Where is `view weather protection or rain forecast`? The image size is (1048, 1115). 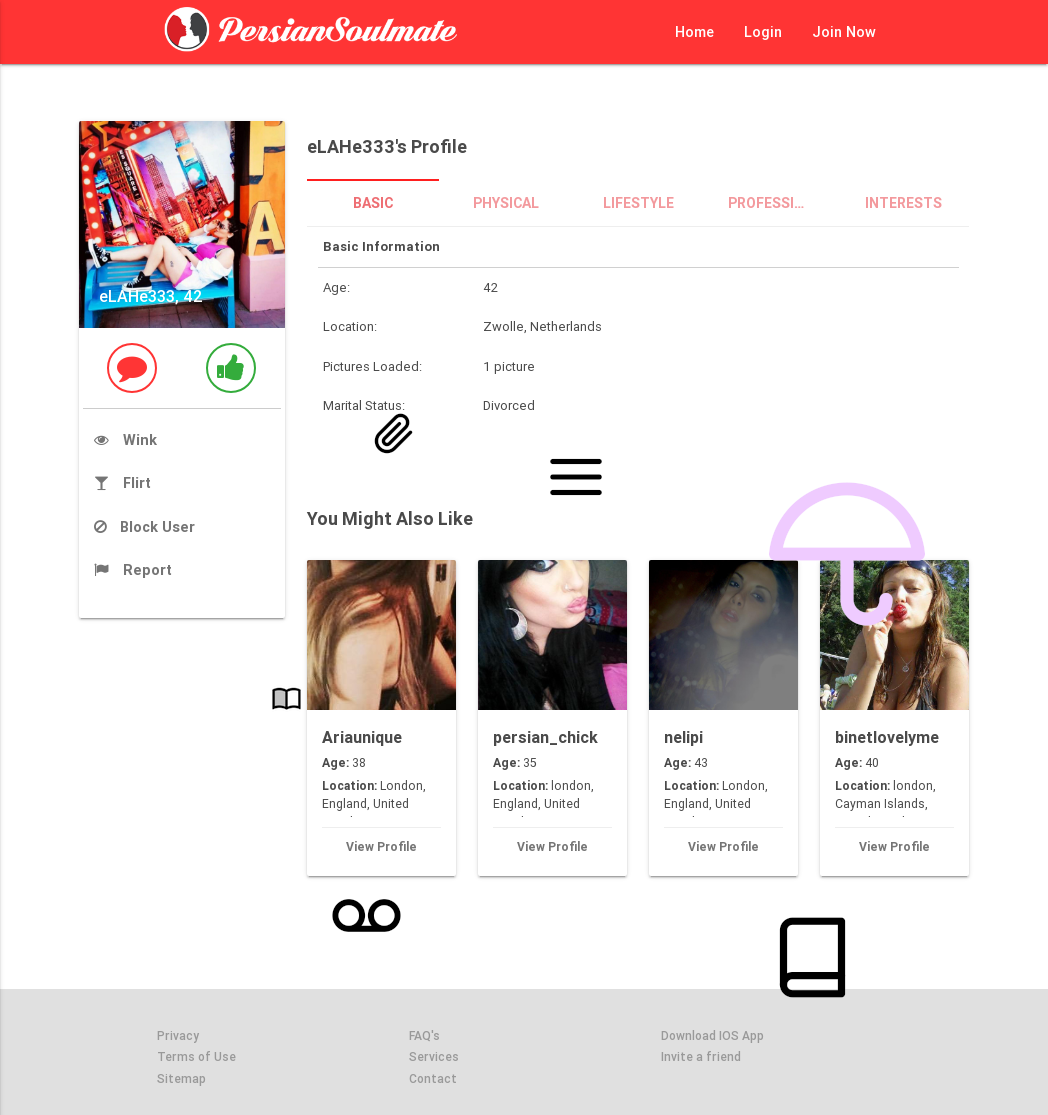 view weather protection or rain forecast is located at coordinates (847, 554).